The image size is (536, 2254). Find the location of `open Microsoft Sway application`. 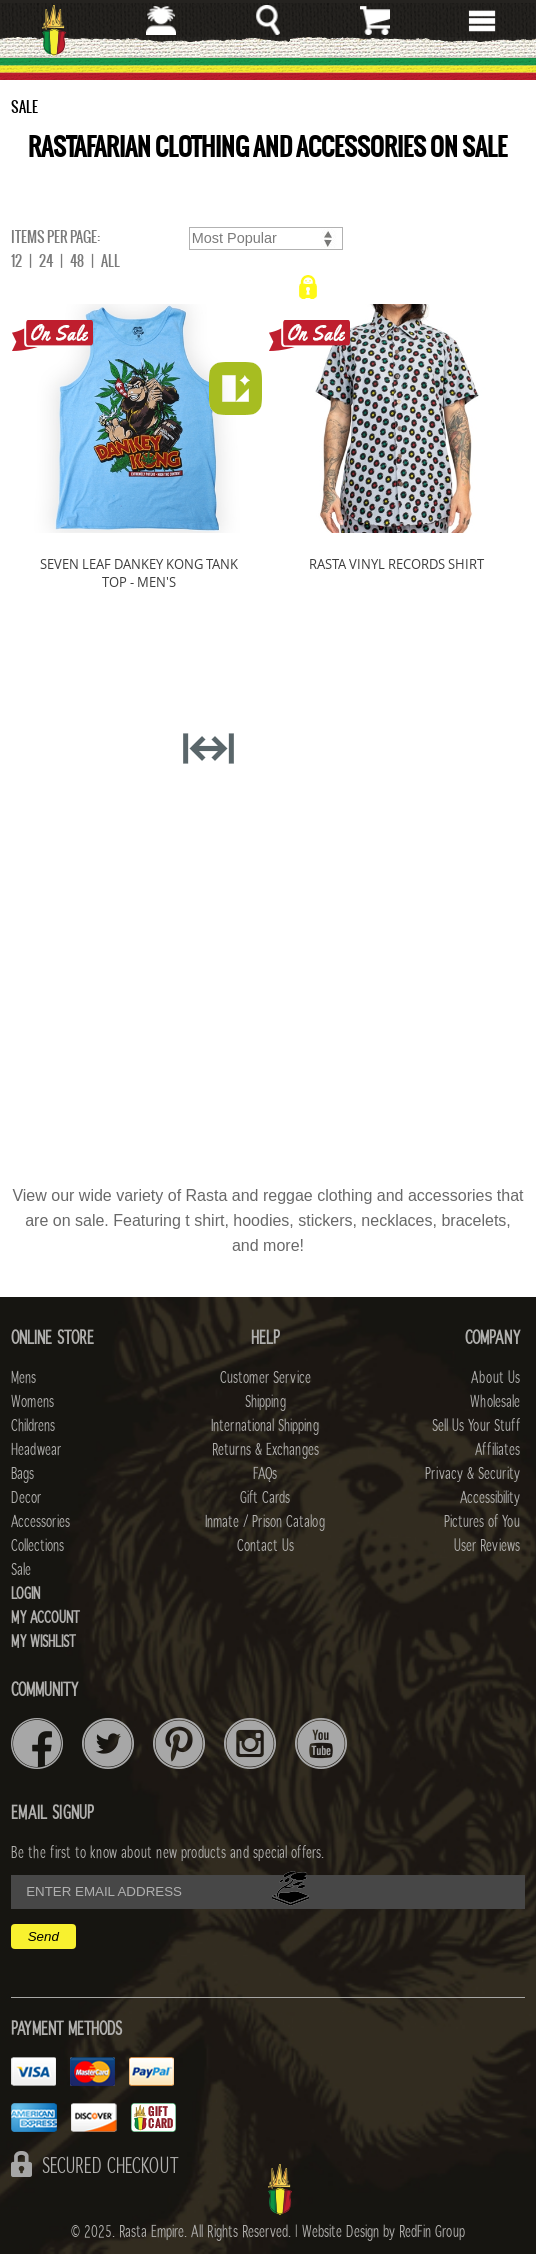

open Microsoft Sway application is located at coordinates (290, 1888).